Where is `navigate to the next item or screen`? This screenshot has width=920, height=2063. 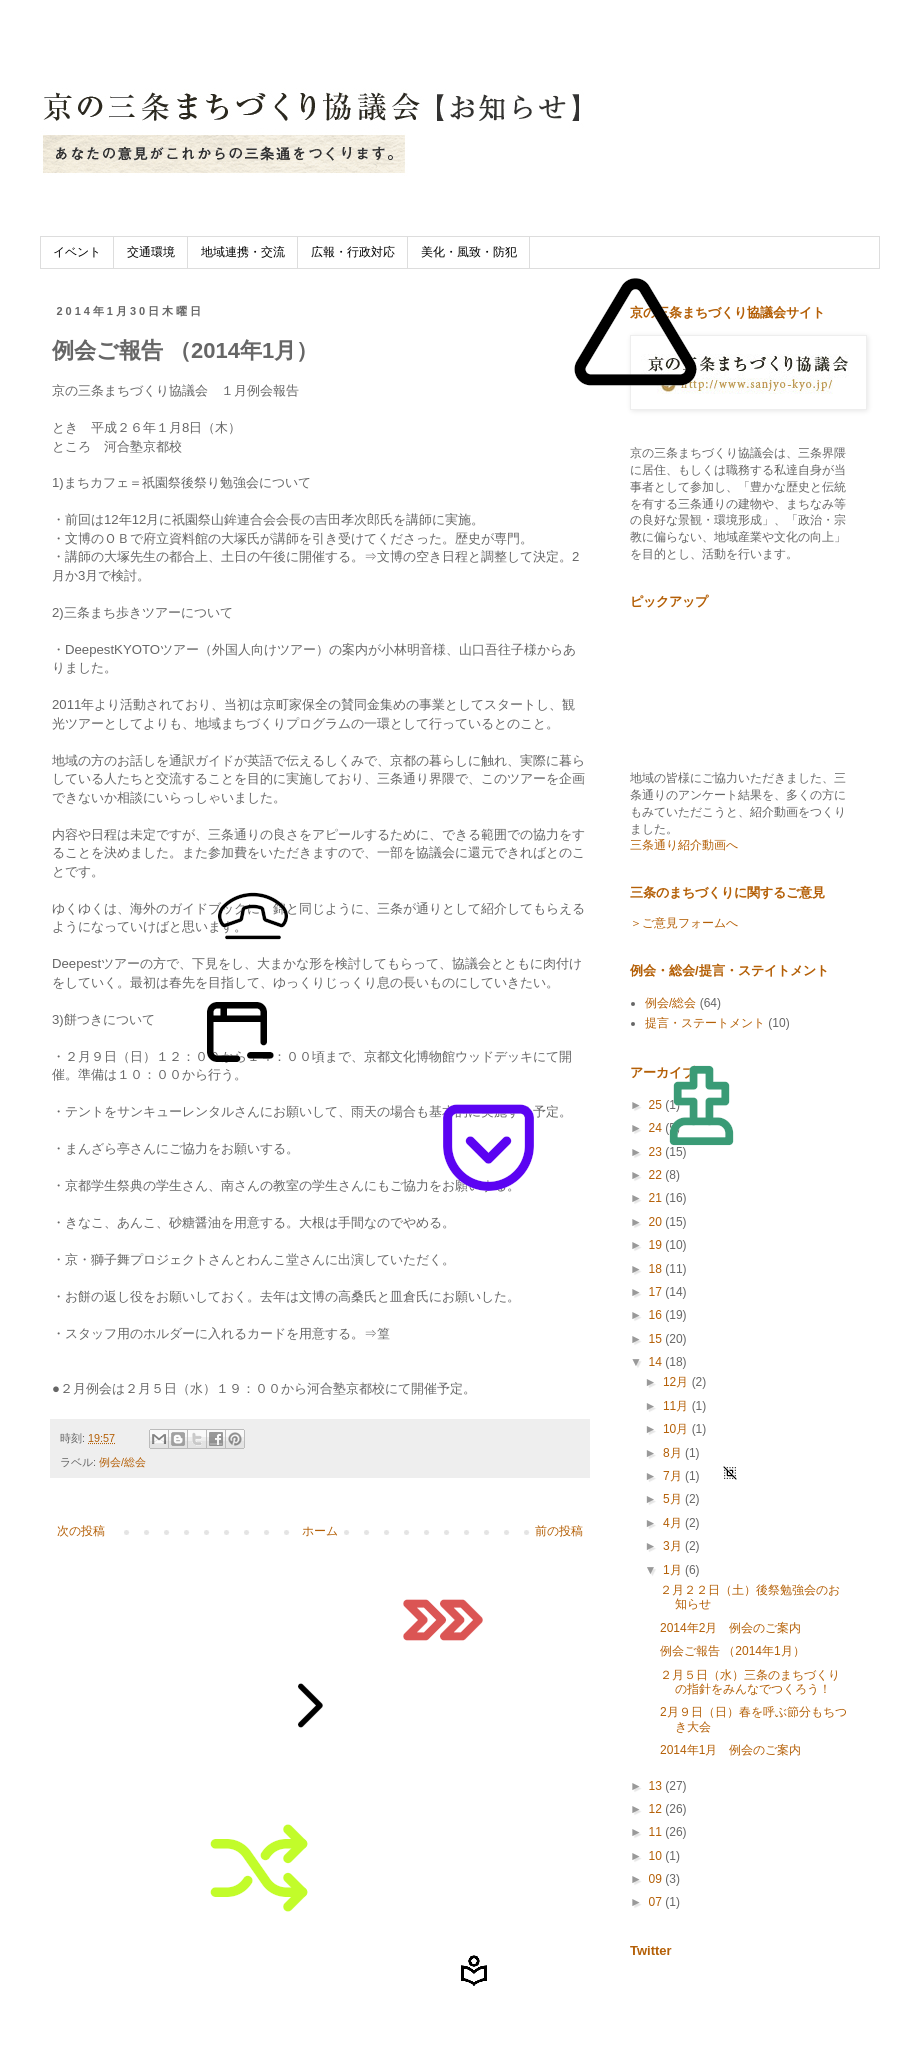 navigate to the next item or screen is located at coordinates (308, 1705).